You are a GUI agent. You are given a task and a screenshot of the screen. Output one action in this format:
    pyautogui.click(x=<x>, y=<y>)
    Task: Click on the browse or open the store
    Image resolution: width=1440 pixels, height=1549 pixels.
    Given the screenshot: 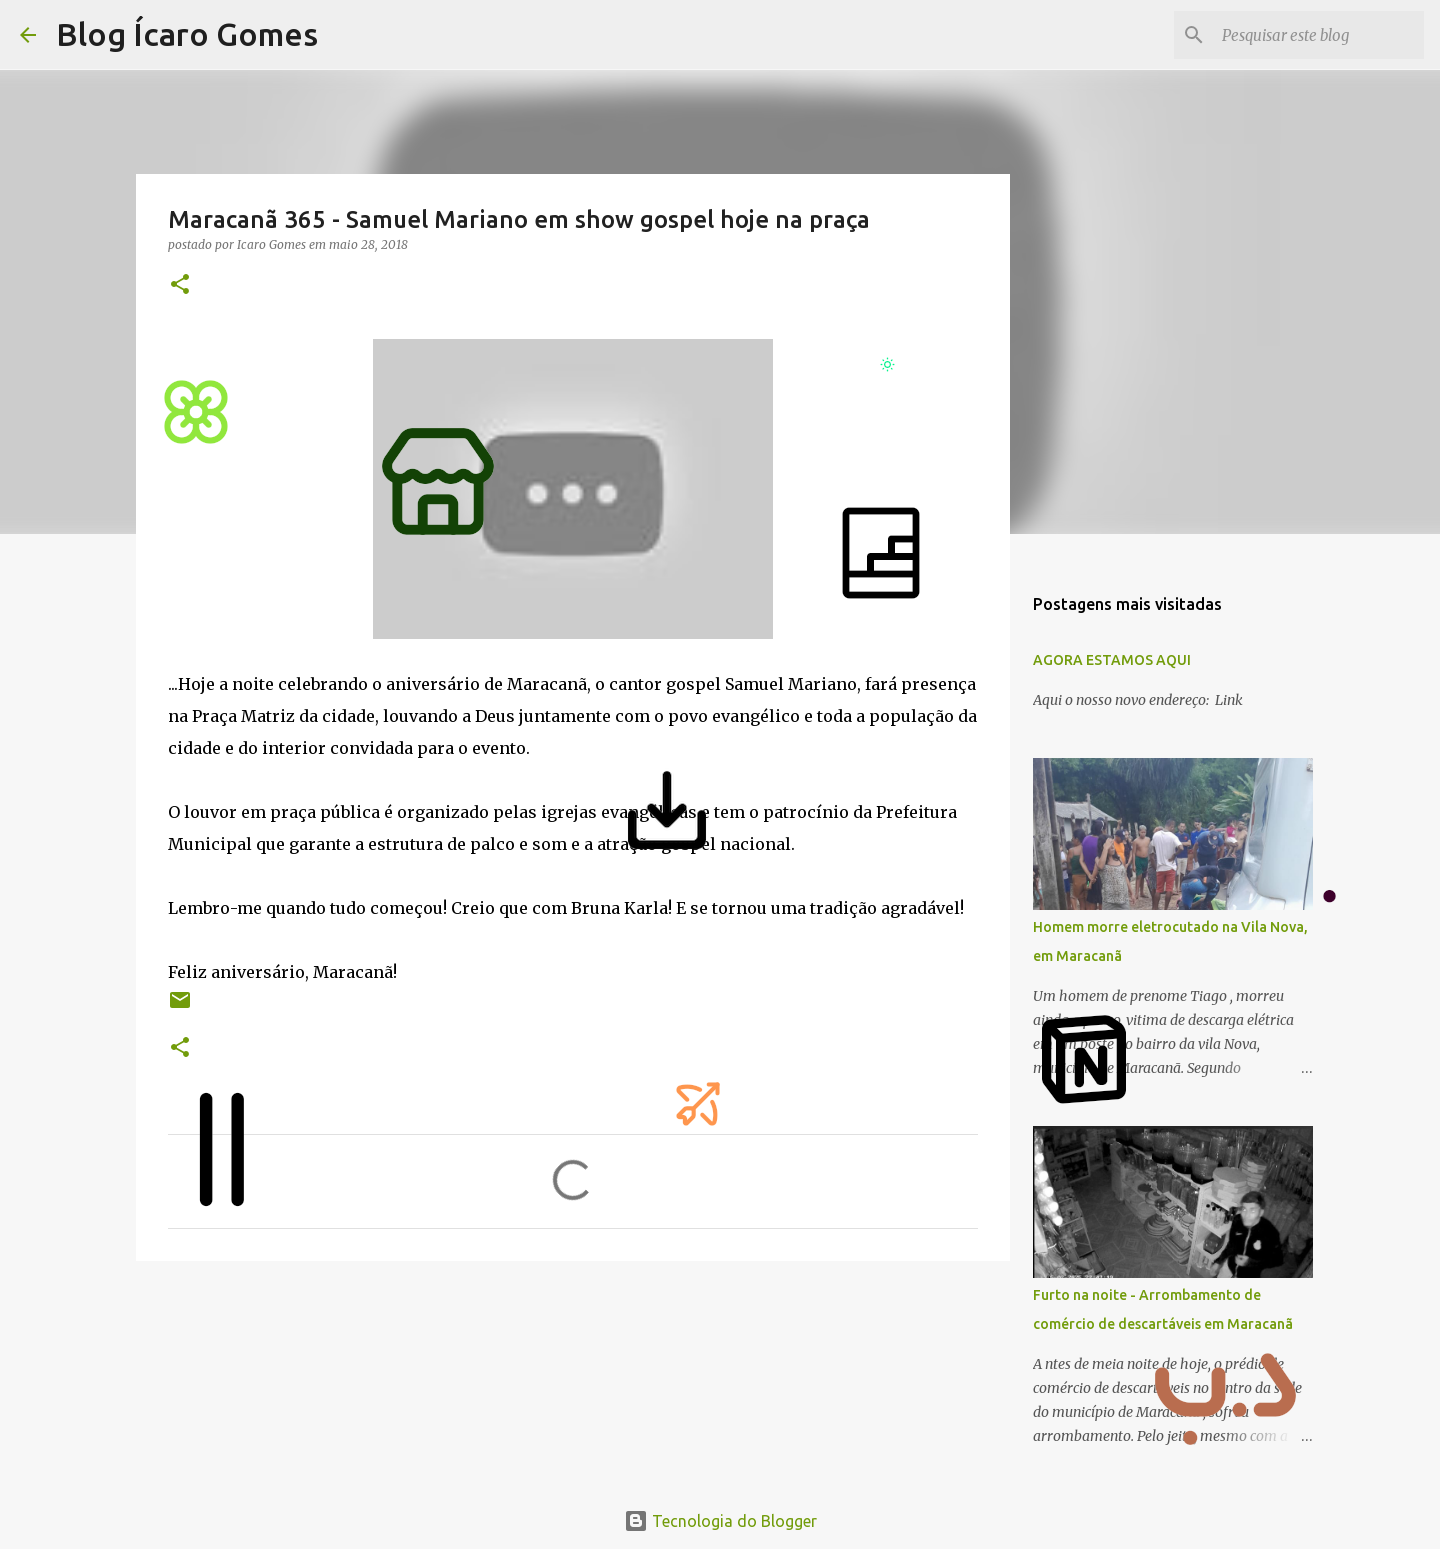 What is the action you would take?
    pyautogui.click(x=438, y=484)
    